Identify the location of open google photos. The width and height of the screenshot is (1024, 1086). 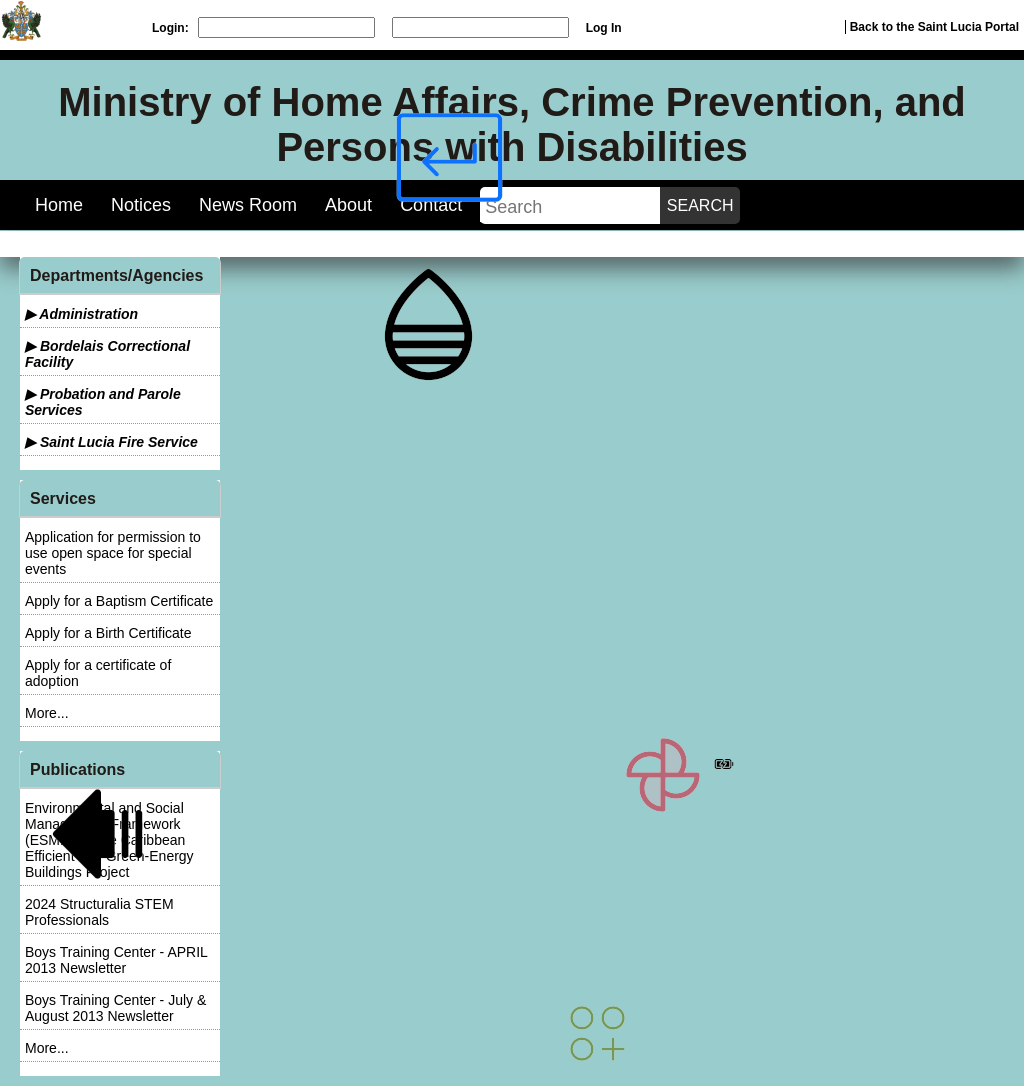
(663, 775).